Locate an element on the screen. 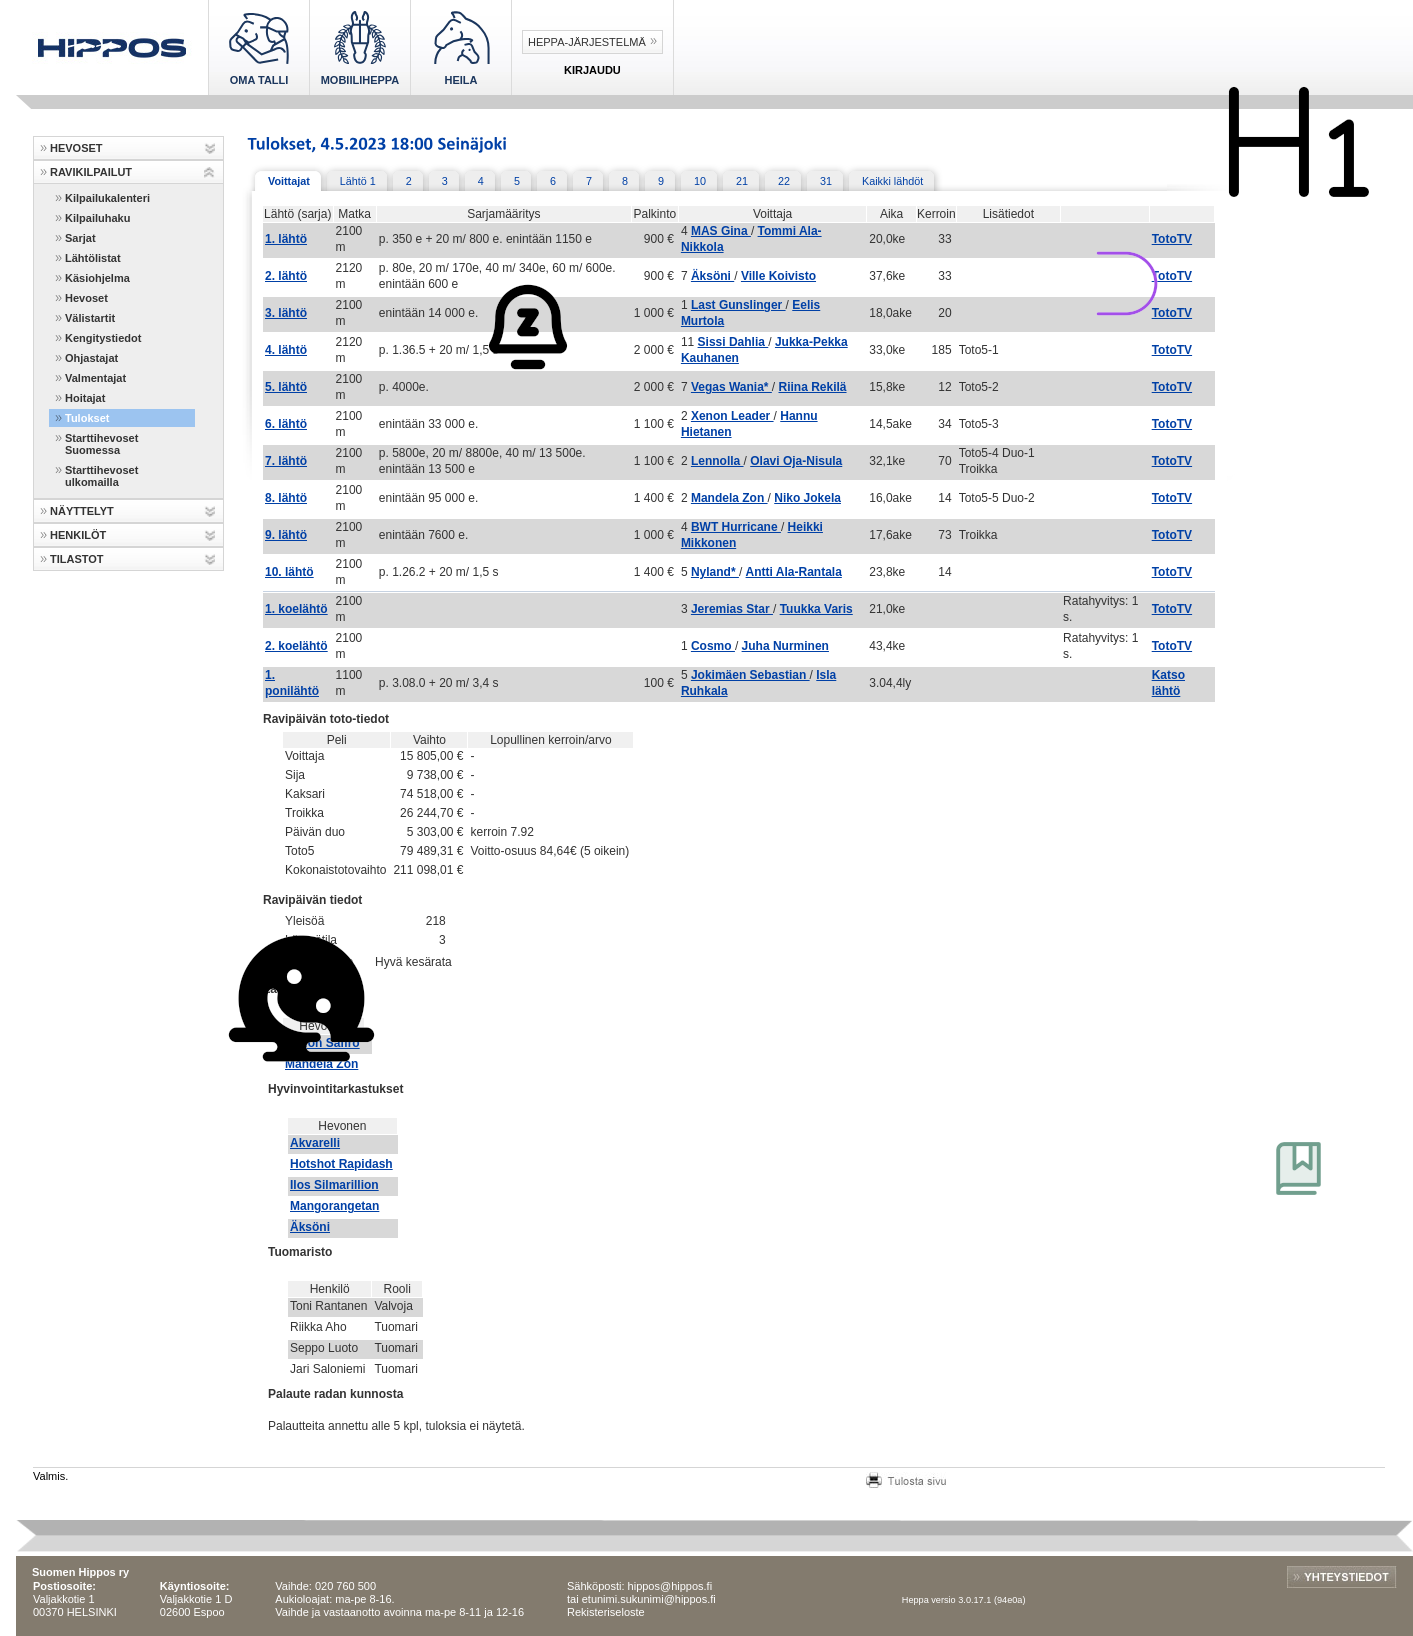 Image resolution: width=1413 pixels, height=1636 pixels. access your bookmarked reading material is located at coordinates (1298, 1168).